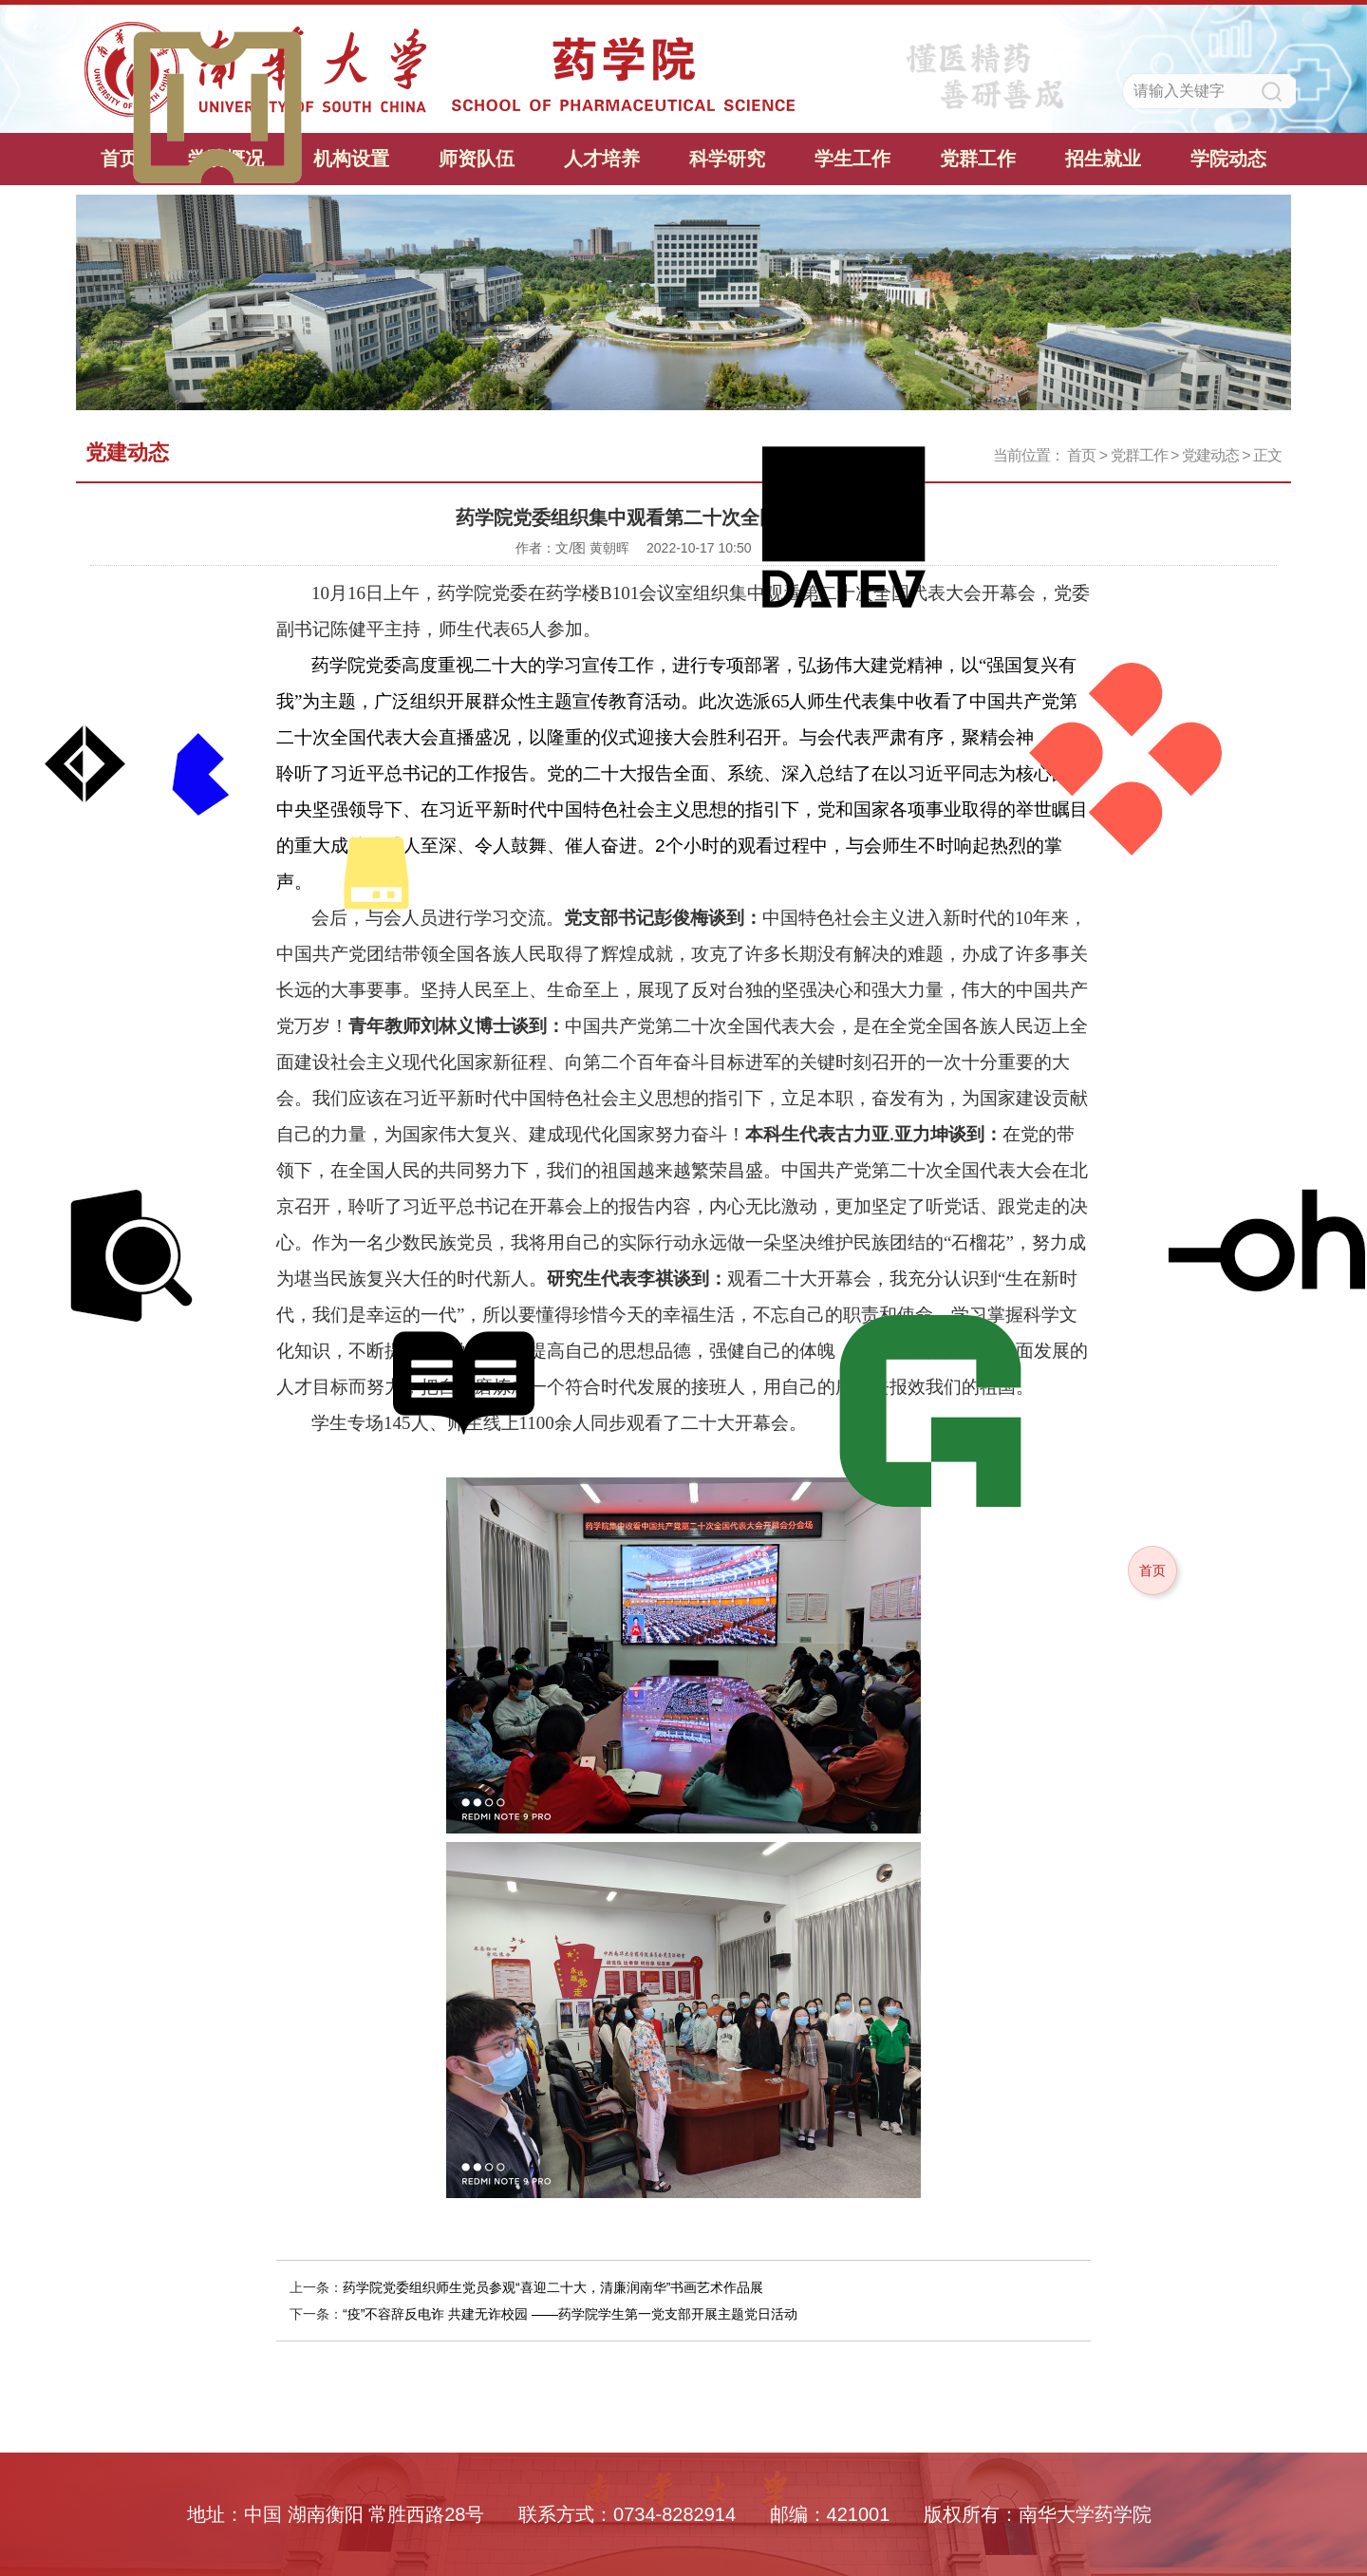 Image resolution: width=1367 pixels, height=2576 pixels. I want to click on bentobox company logo, so click(1125, 759).